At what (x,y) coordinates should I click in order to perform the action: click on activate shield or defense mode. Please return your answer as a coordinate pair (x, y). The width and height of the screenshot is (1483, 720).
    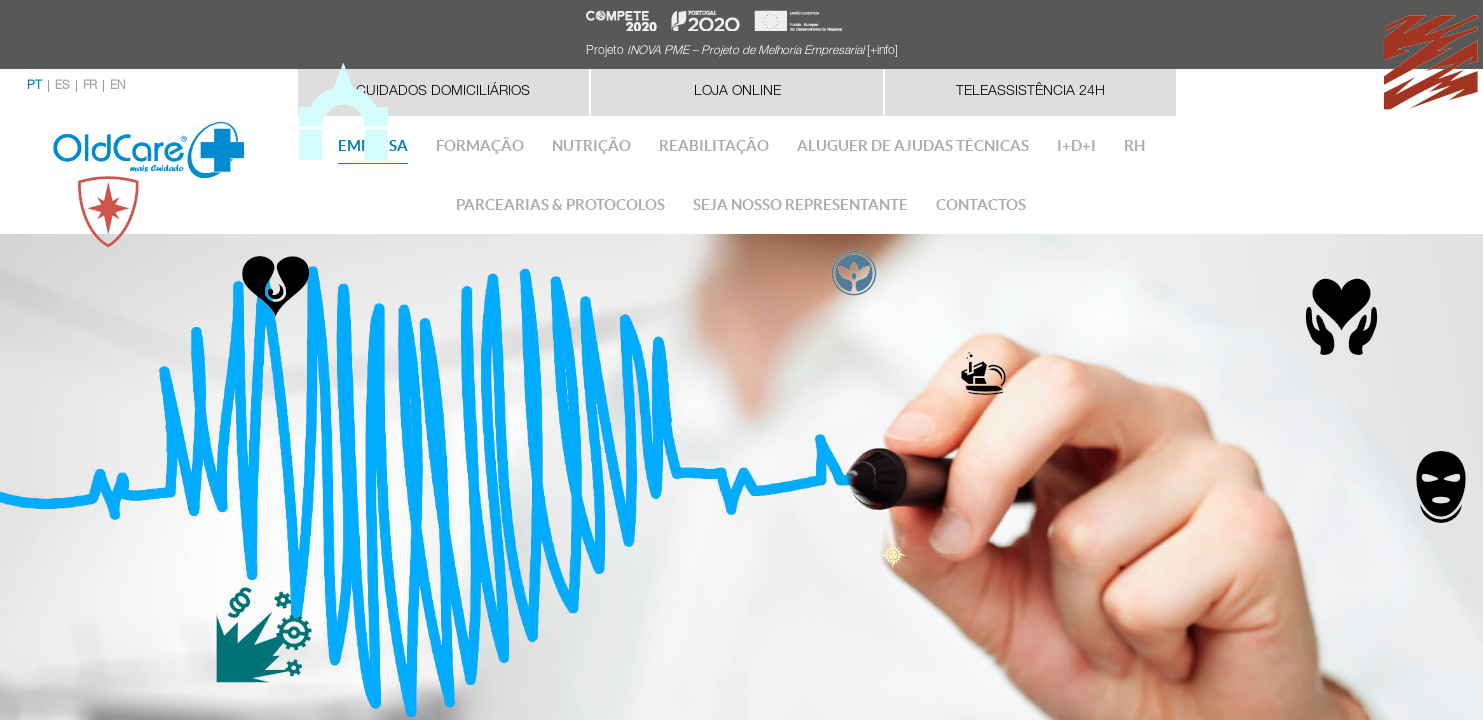
    Looking at the image, I should click on (108, 212).